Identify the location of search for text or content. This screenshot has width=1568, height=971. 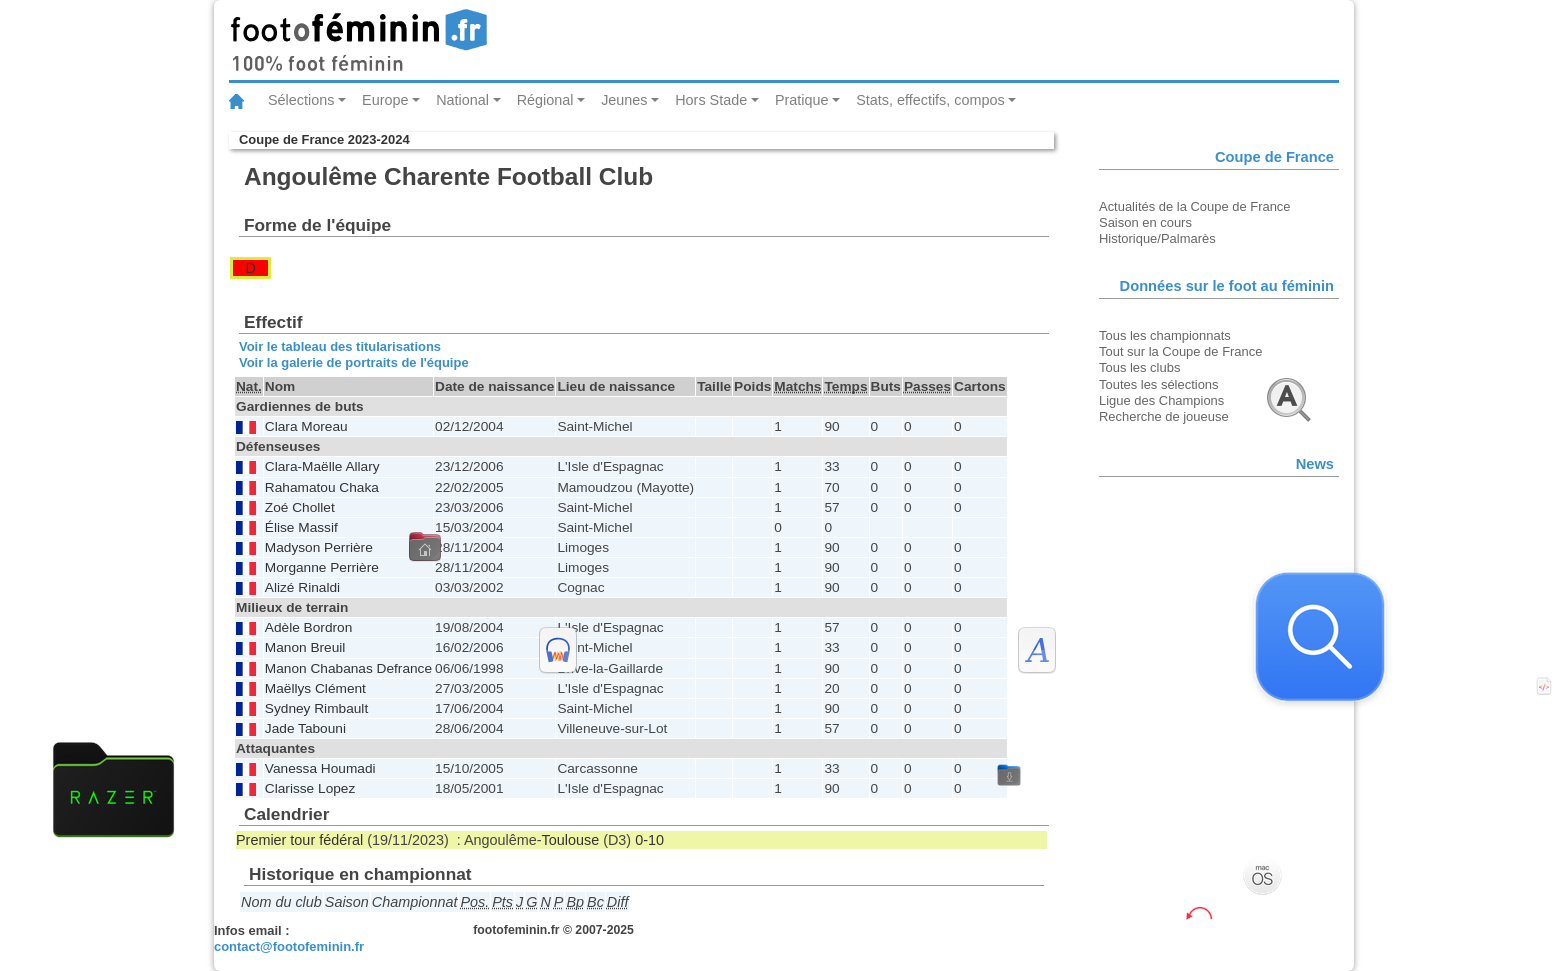
(1289, 400).